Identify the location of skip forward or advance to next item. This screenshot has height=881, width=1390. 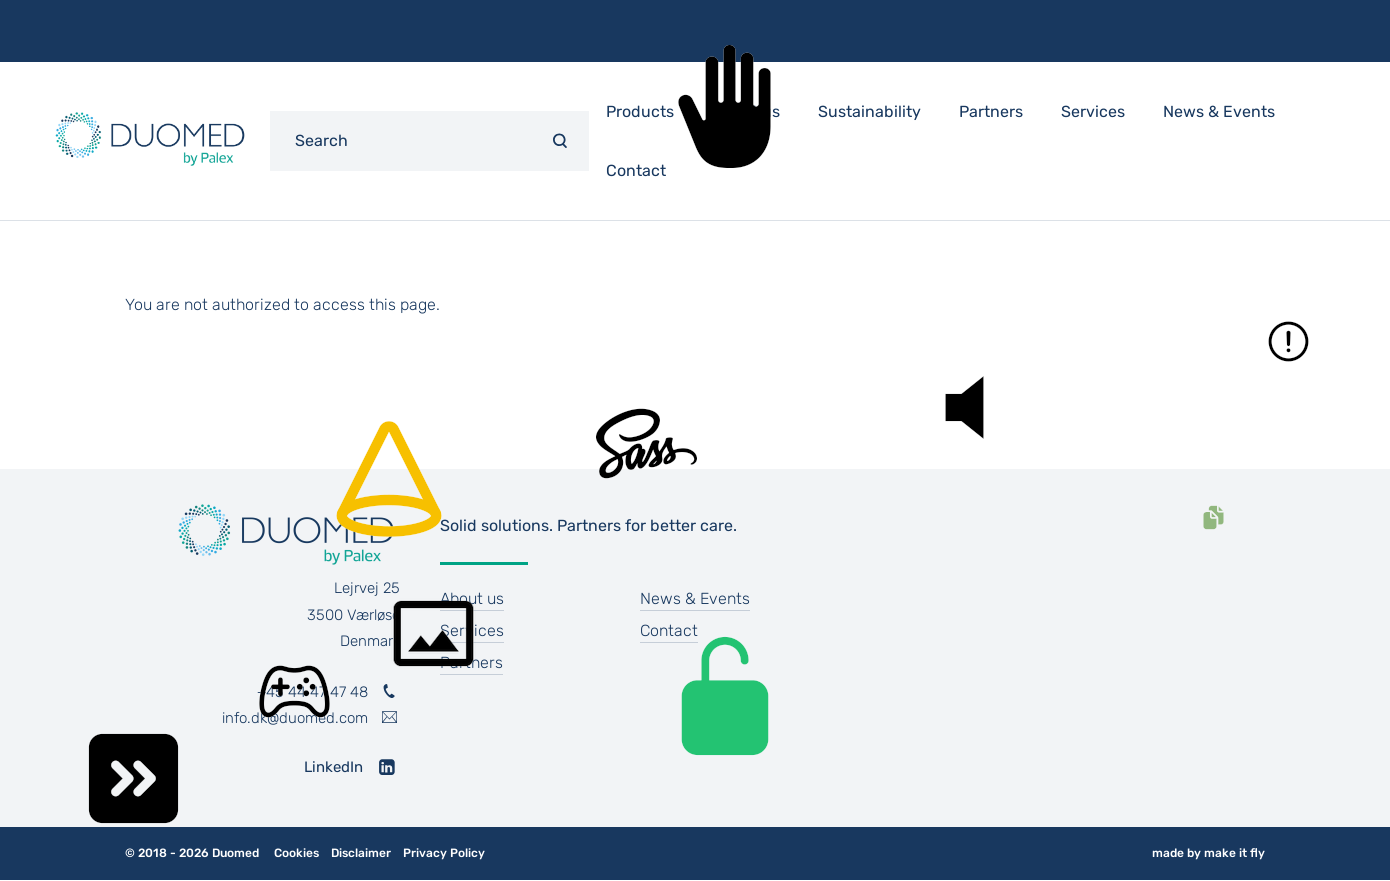
(133, 778).